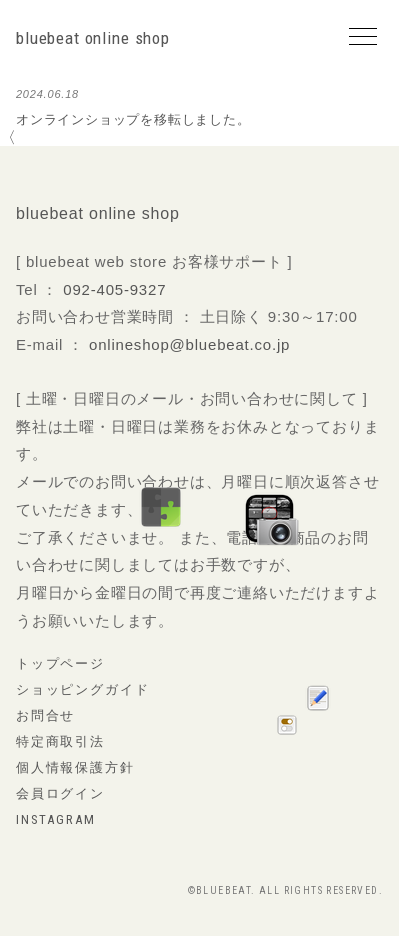  What do you see at coordinates (269, 518) in the screenshot?
I see `open Image Capture to import photos from connected devices` at bounding box center [269, 518].